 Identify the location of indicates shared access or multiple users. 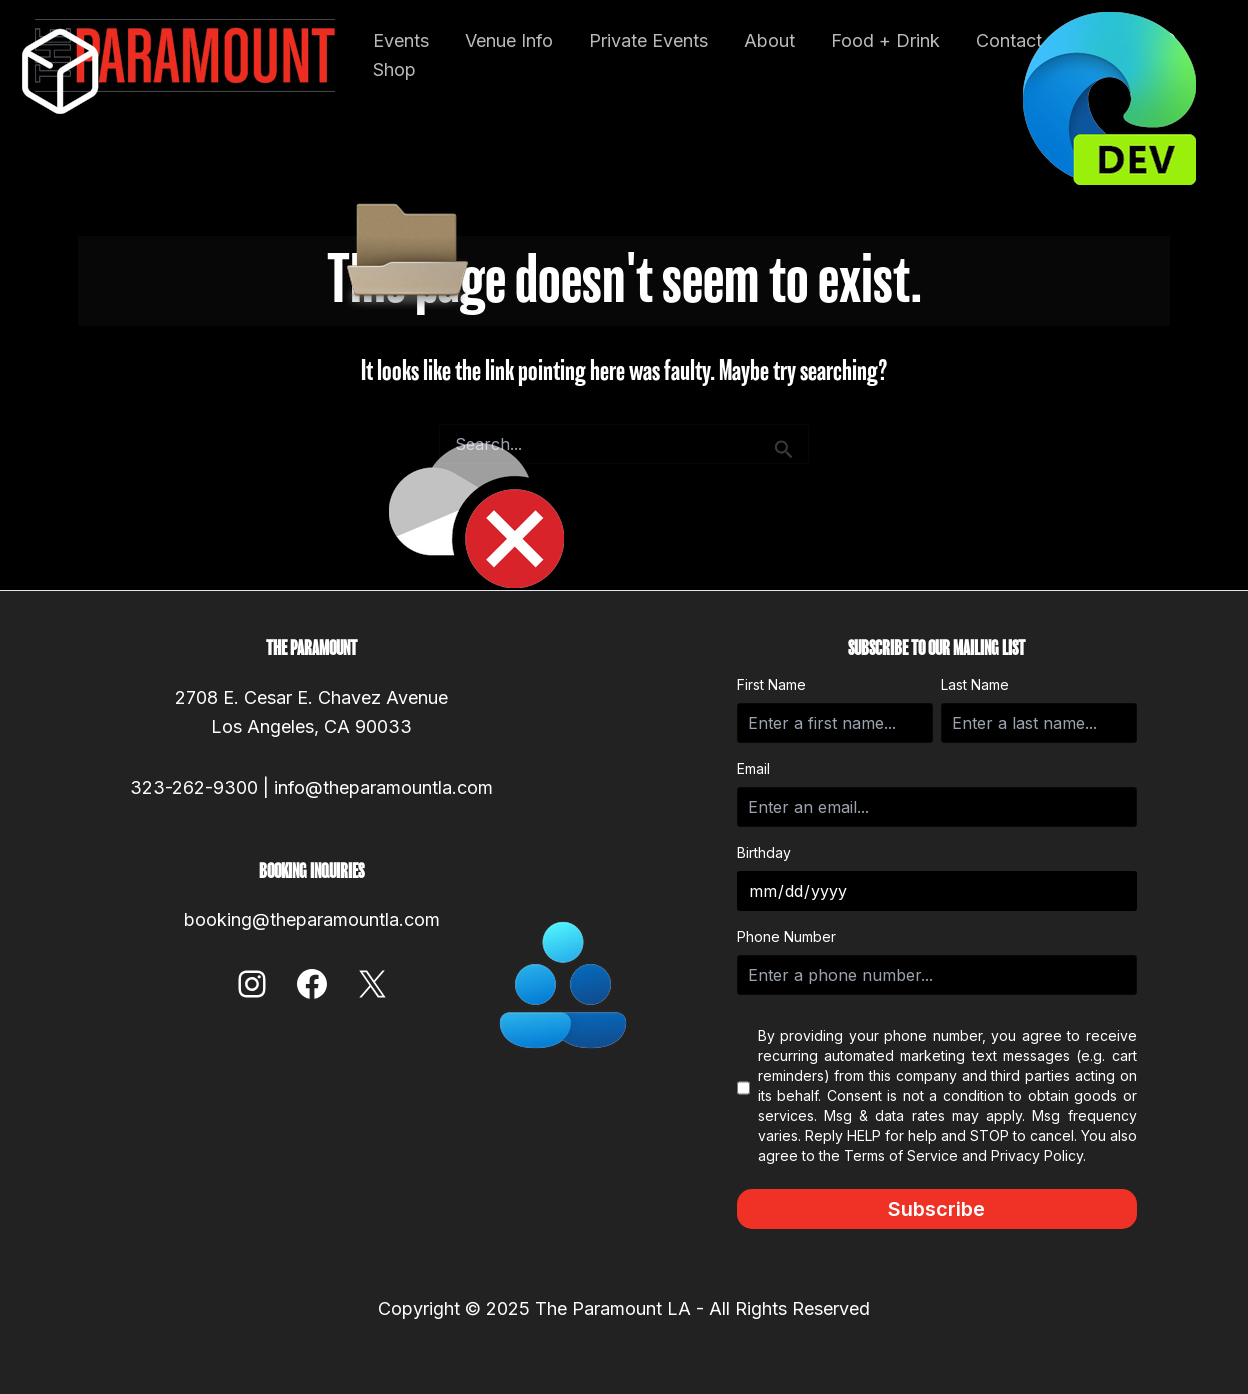
(563, 985).